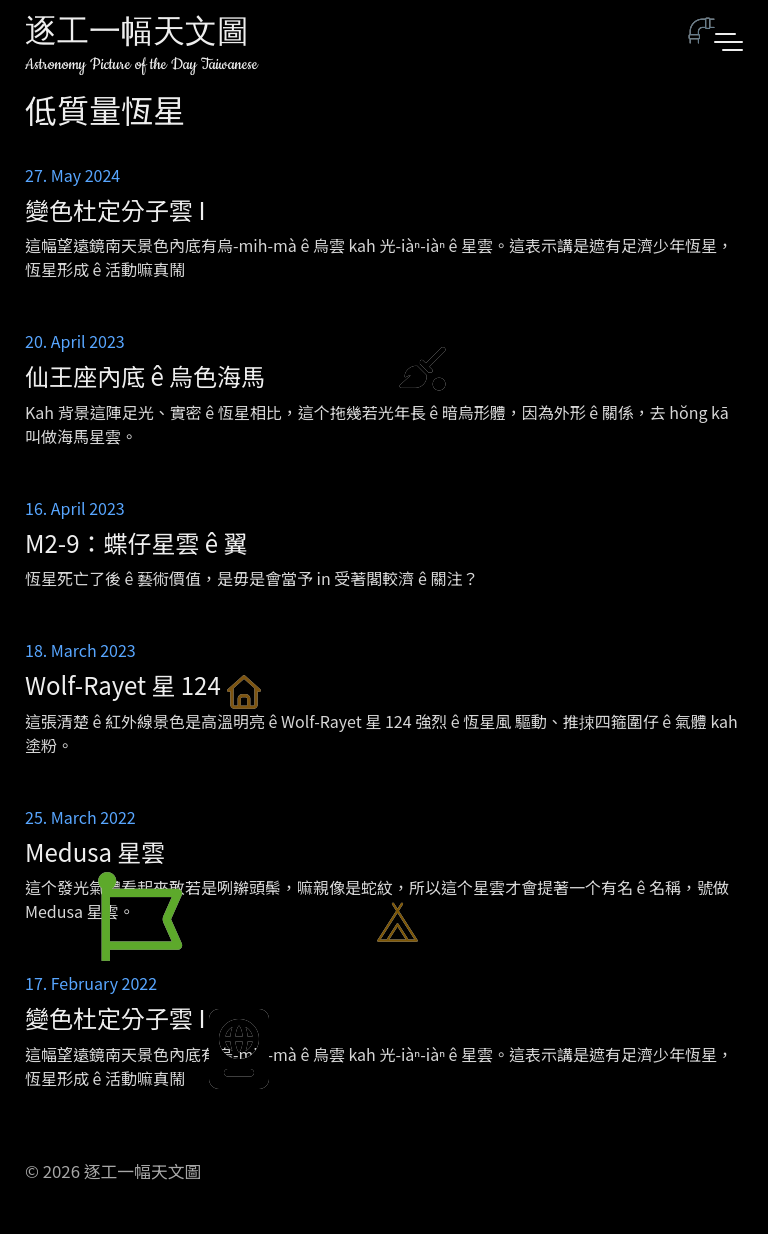  What do you see at coordinates (239, 1049) in the screenshot?
I see `access passport or travel documents` at bounding box center [239, 1049].